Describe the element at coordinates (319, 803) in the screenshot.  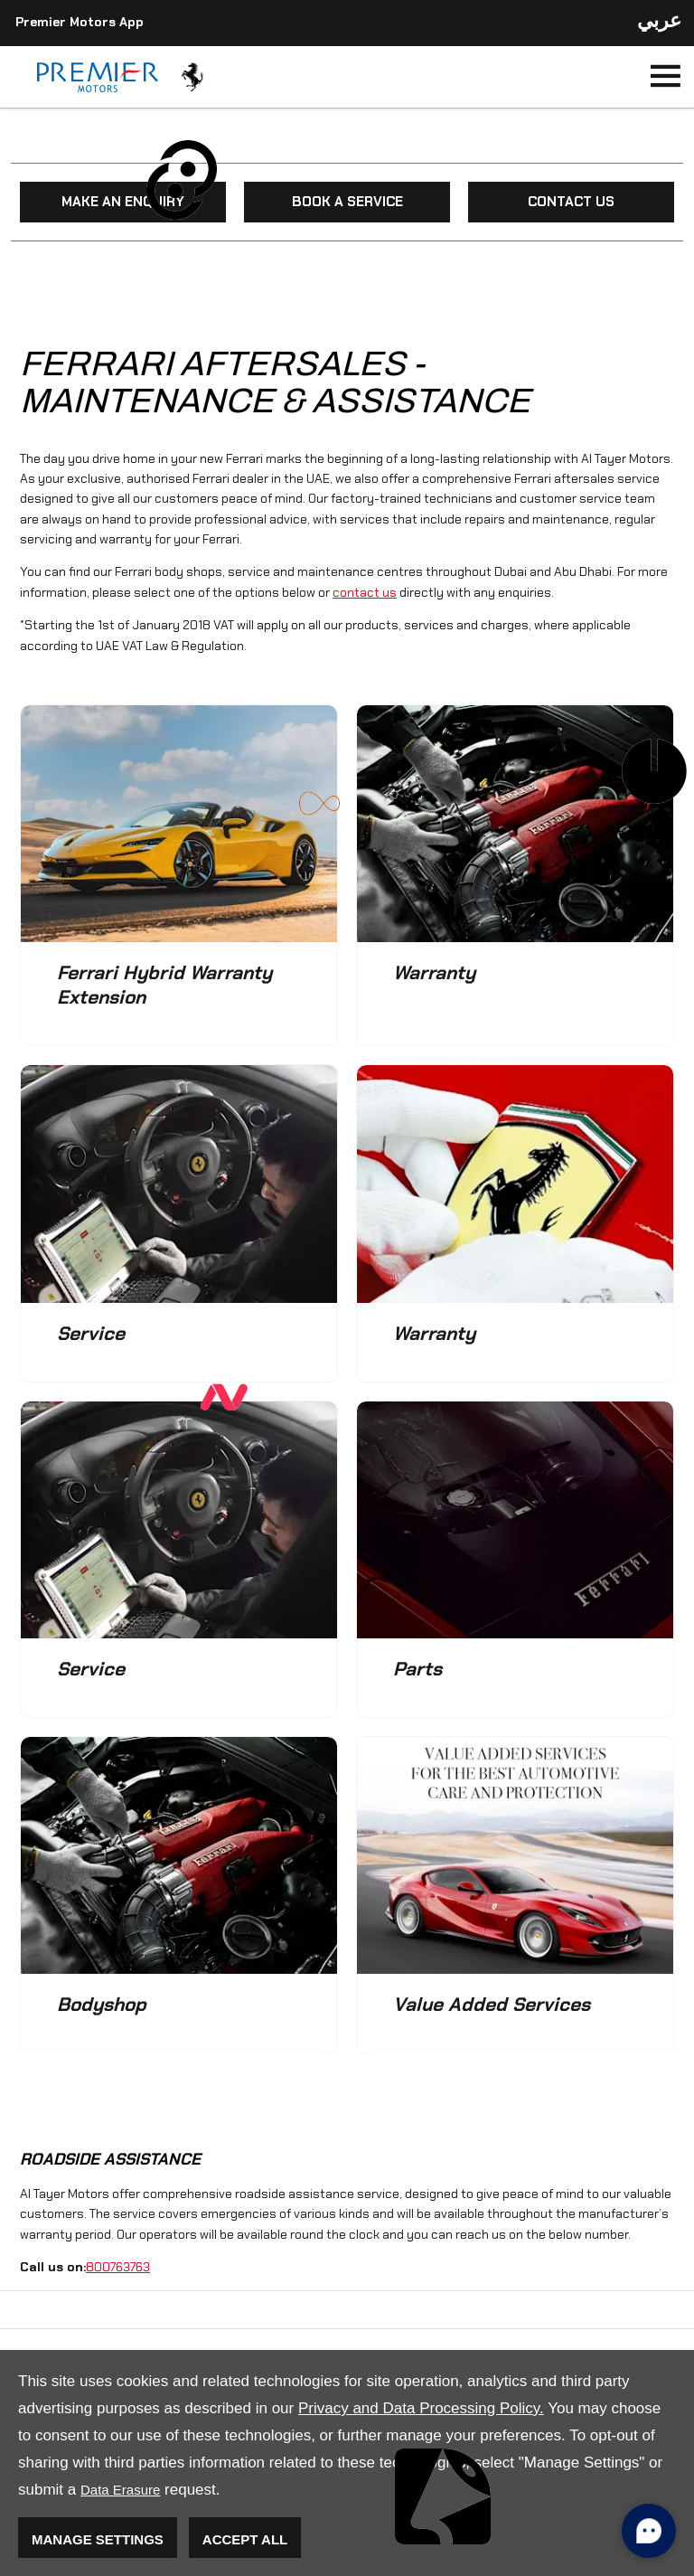
I see `virgin media brand logo` at that location.